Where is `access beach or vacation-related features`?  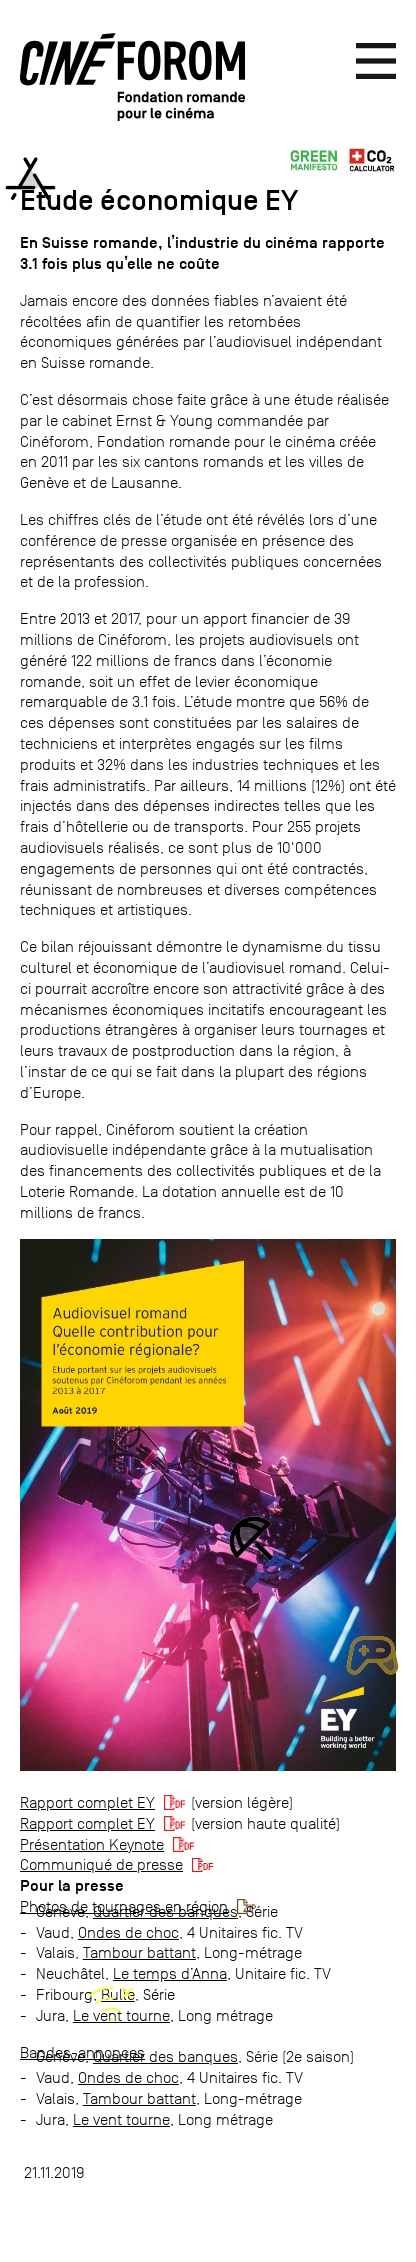 access beach or vacation-related features is located at coordinates (251, 1538).